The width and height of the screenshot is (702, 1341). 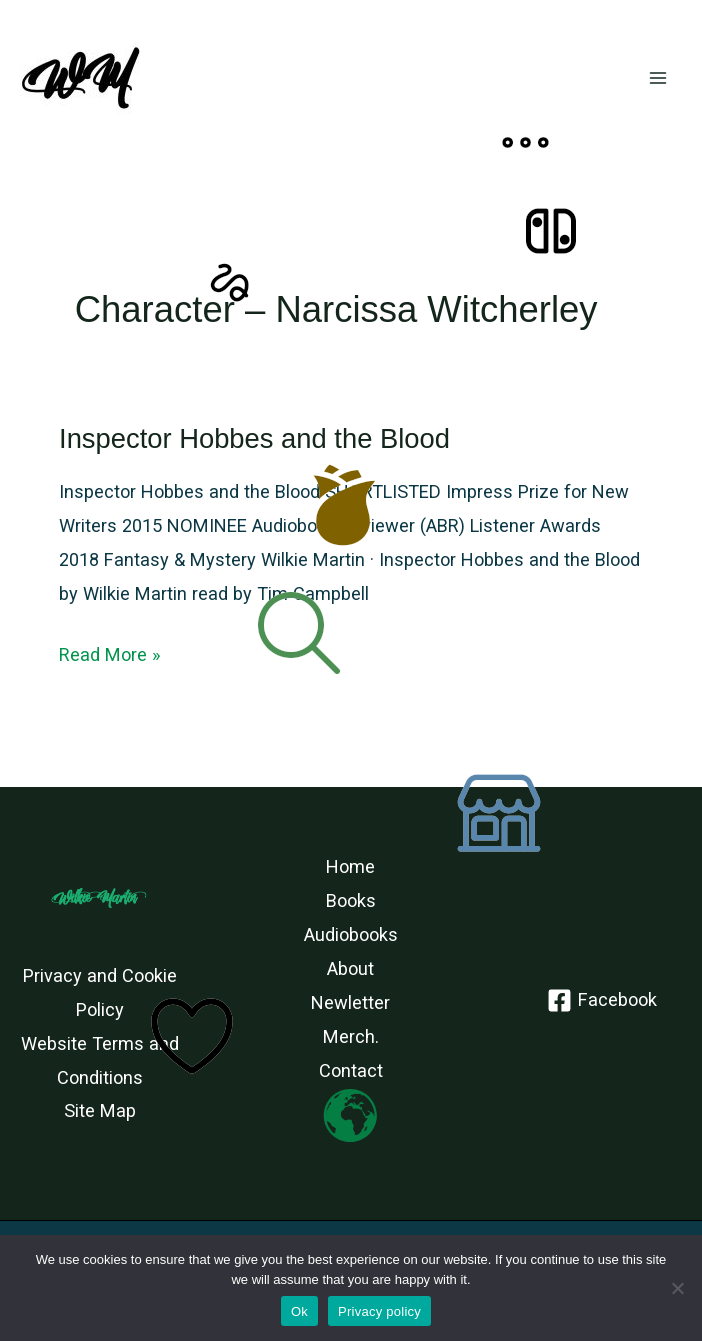 What do you see at coordinates (525, 142) in the screenshot?
I see `access more options or actions` at bounding box center [525, 142].